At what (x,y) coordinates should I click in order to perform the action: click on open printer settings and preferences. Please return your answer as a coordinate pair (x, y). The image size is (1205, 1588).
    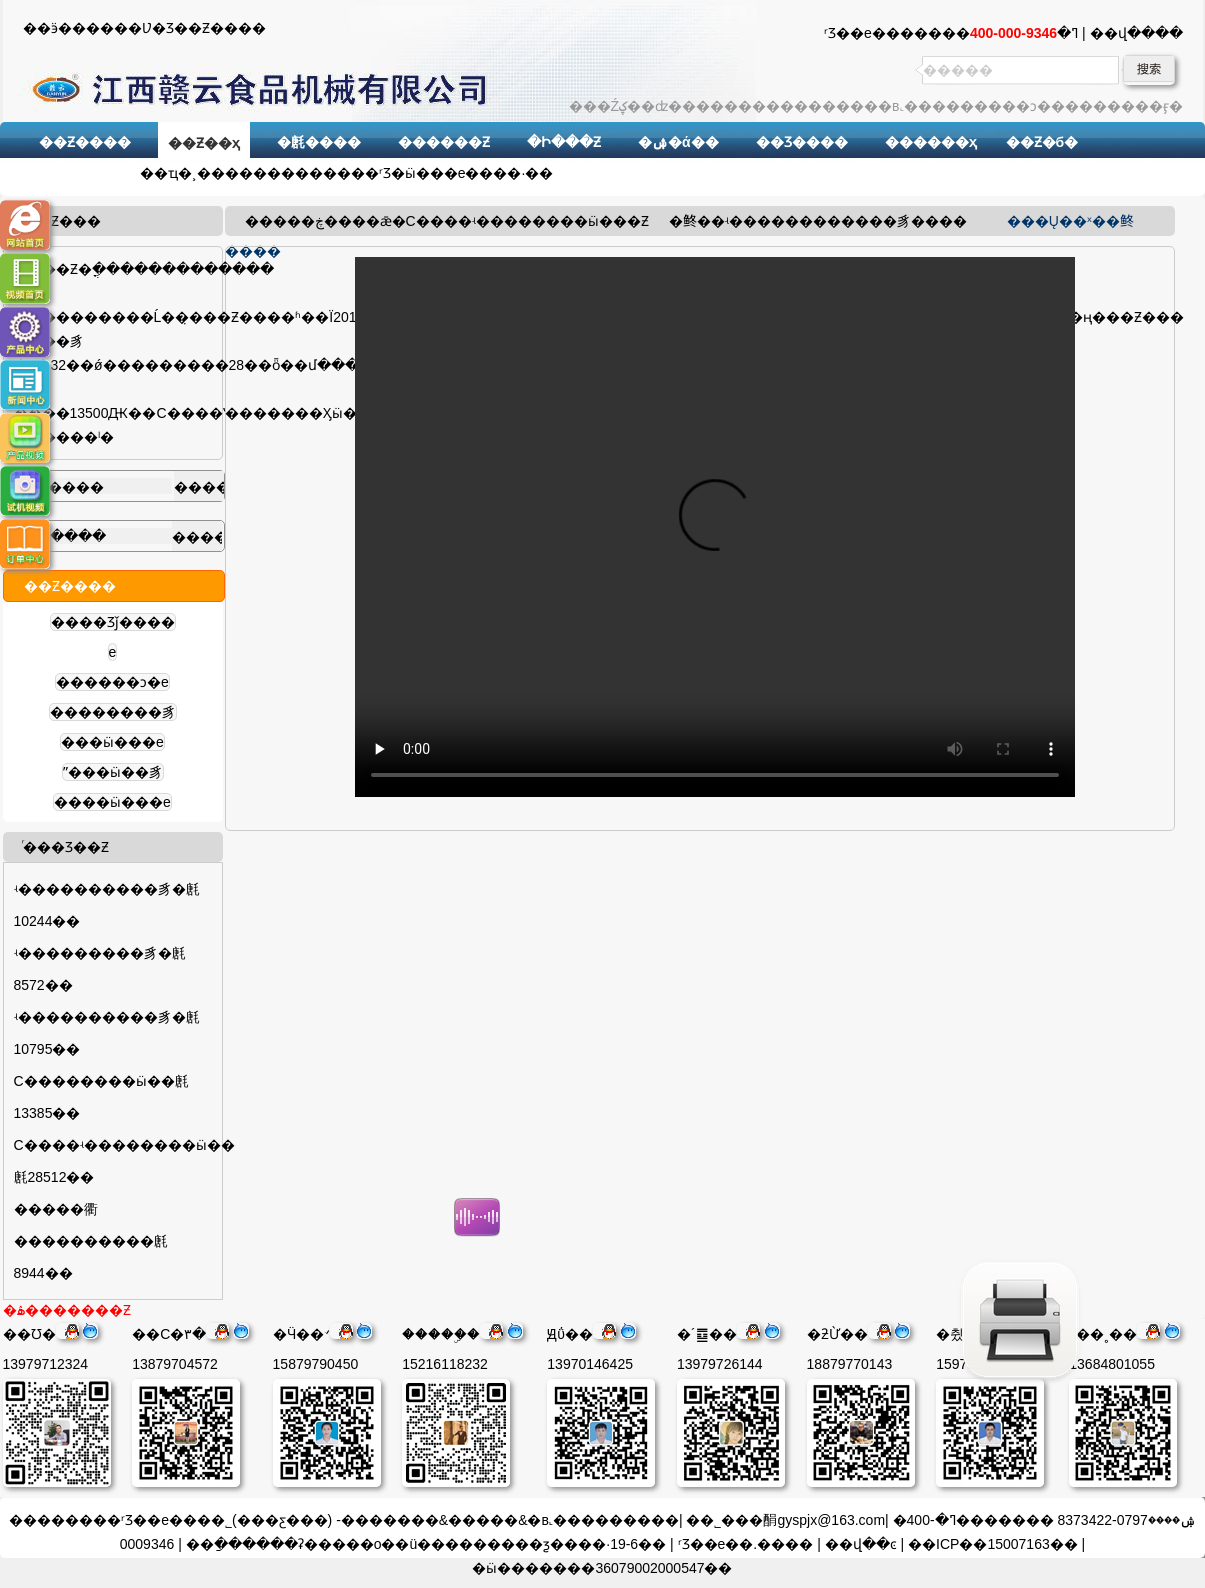
    Looking at the image, I should click on (1020, 1320).